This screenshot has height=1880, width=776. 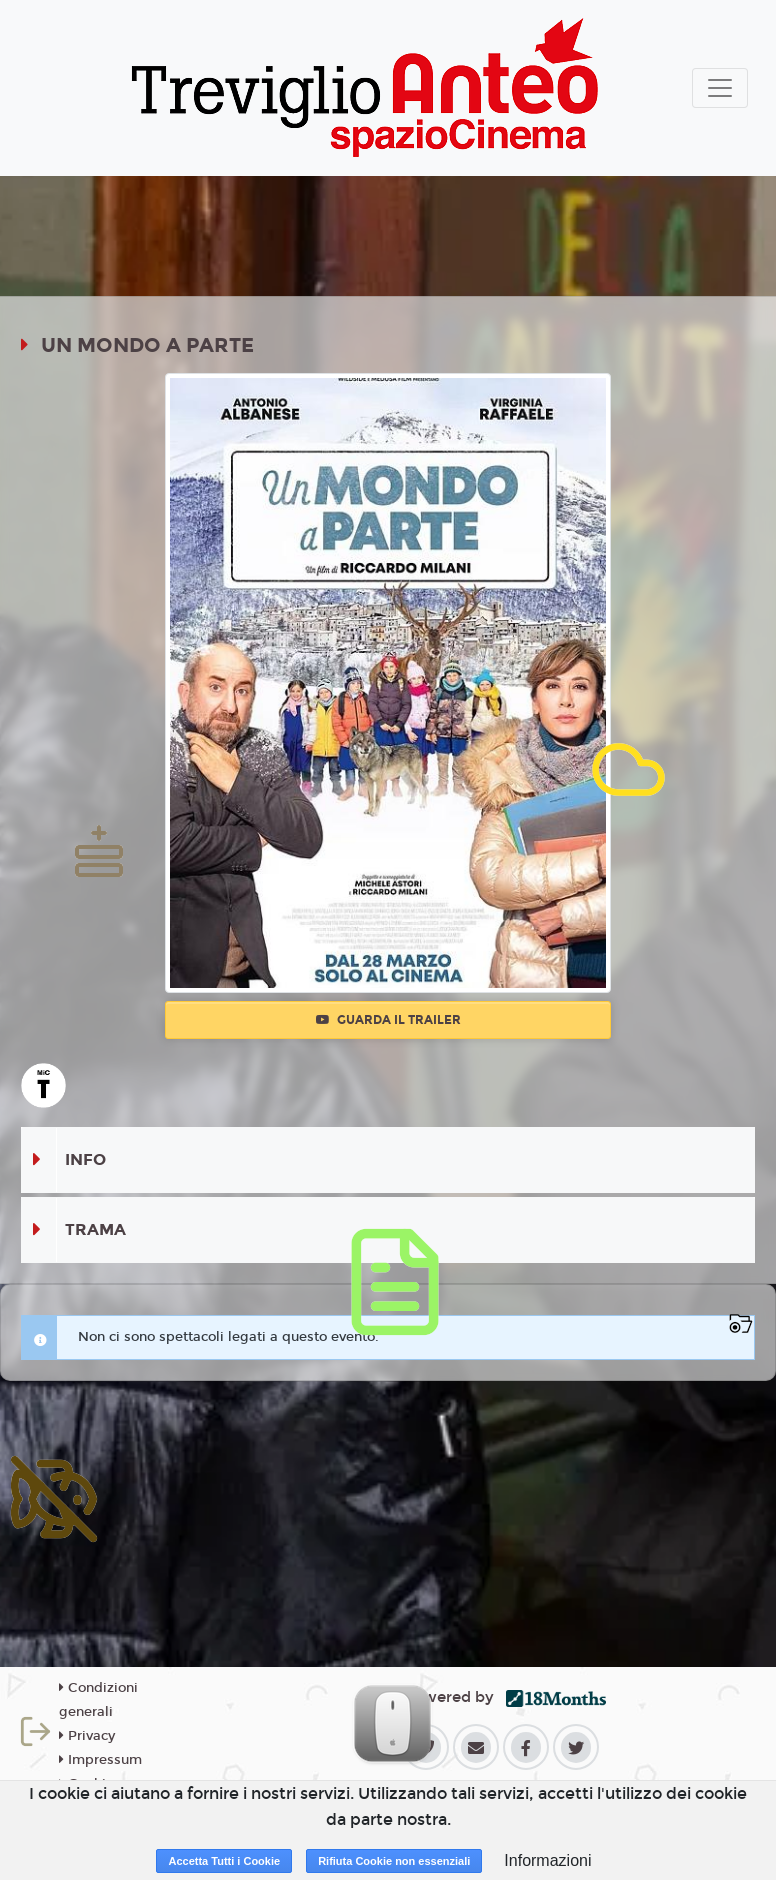 What do you see at coordinates (99, 855) in the screenshot?
I see `add a new row at the top` at bounding box center [99, 855].